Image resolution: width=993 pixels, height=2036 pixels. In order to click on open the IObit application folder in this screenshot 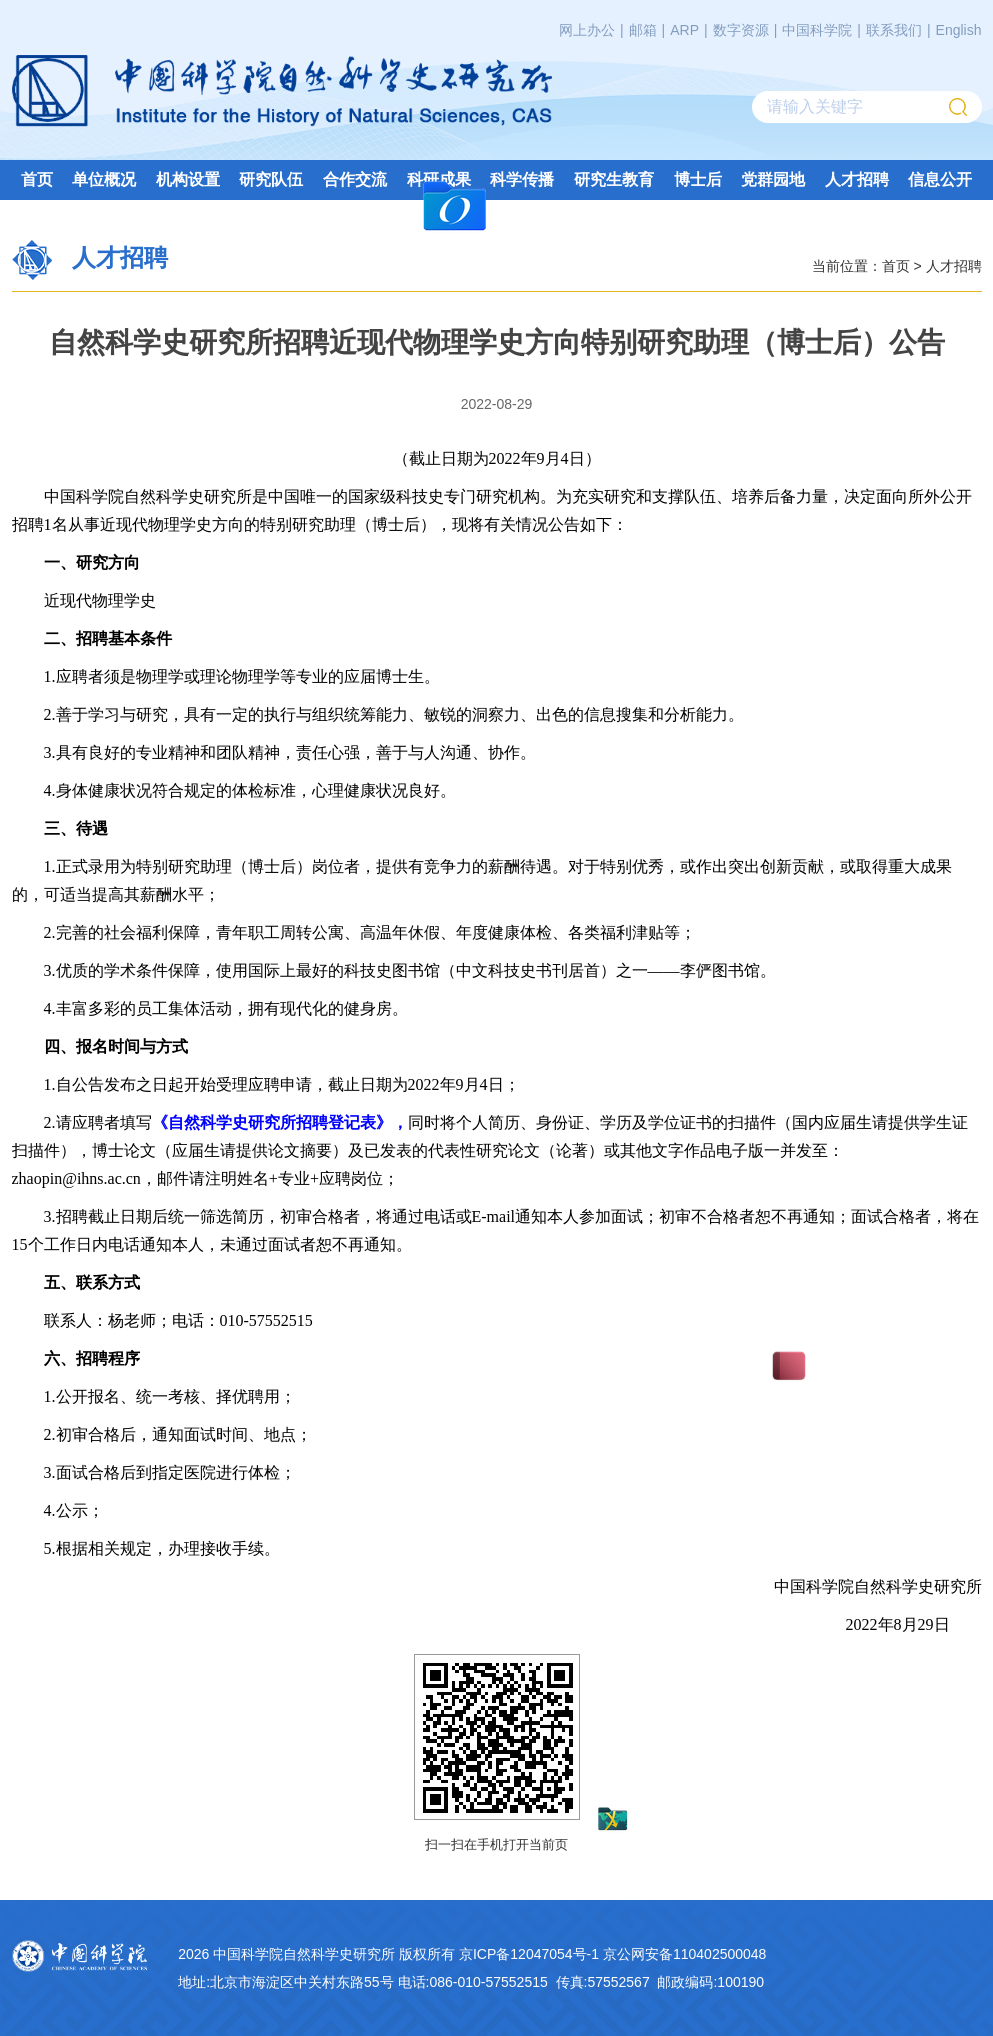, I will do `click(454, 207)`.